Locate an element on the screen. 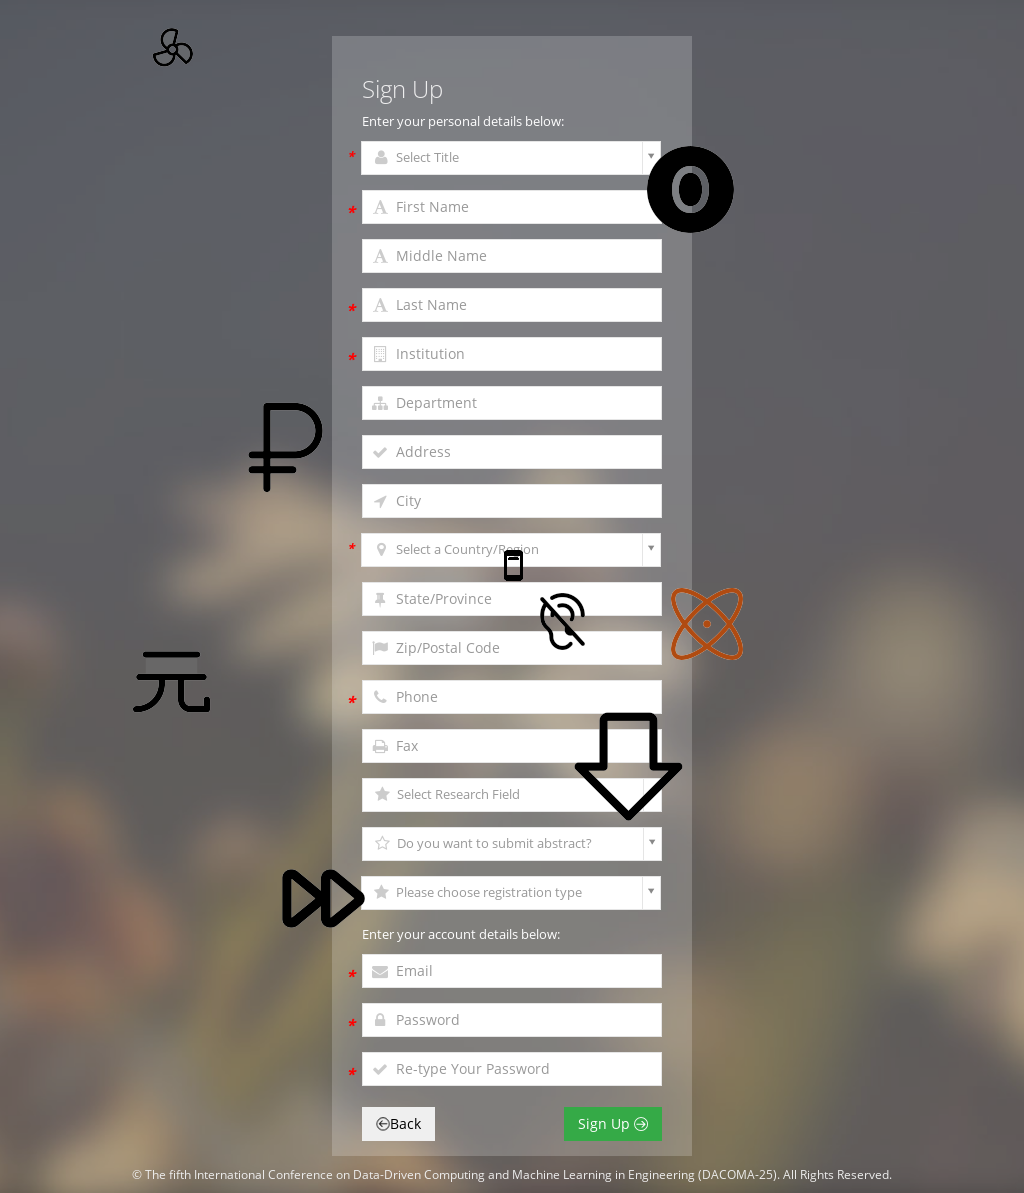 The height and width of the screenshot is (1193, 1024). view or convert to chinese yuan currency is located at coordinates (171, 683).